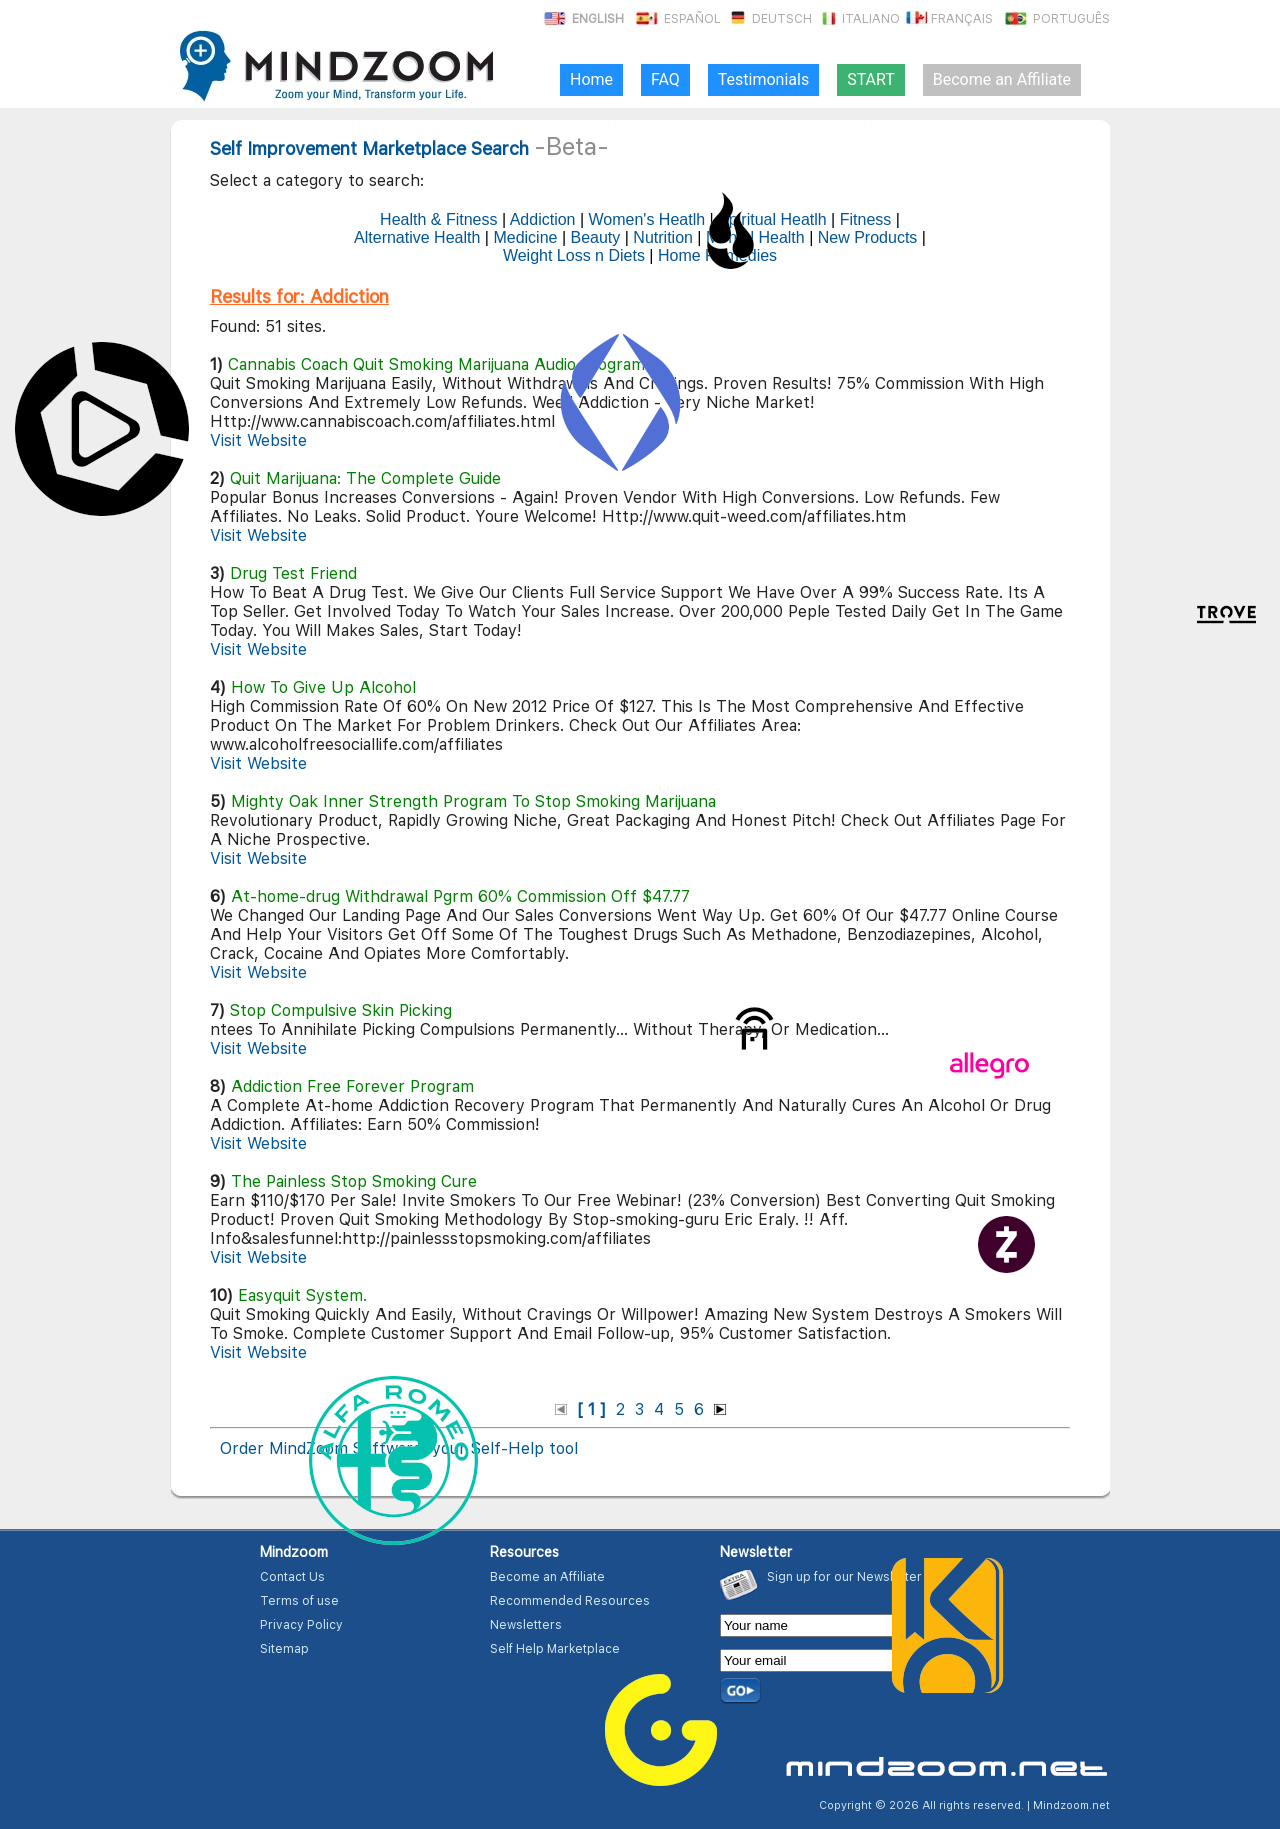 The height and width of the screenshot is (1829, 1280). What do you see at coordinates (730, 230) in the screenshot?
I see `backblaze cloud backup service logo` at bounding box center [730, 230].